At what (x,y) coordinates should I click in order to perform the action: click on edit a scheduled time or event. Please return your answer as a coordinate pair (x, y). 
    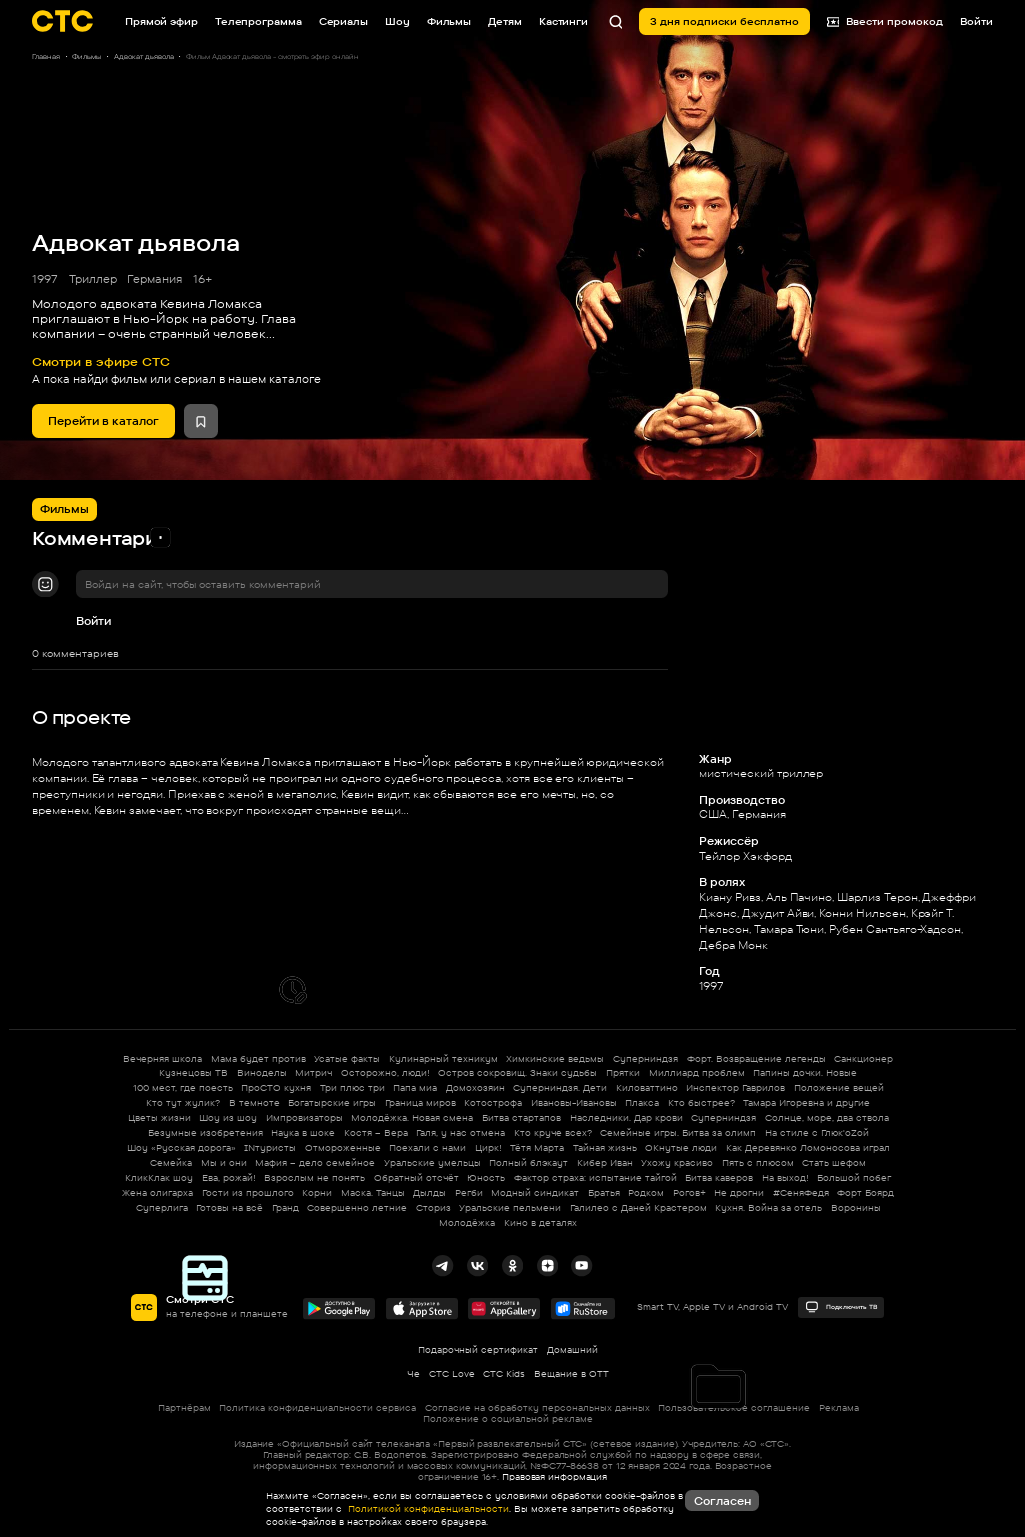
    Looking at the image, I should click on (292, 989).